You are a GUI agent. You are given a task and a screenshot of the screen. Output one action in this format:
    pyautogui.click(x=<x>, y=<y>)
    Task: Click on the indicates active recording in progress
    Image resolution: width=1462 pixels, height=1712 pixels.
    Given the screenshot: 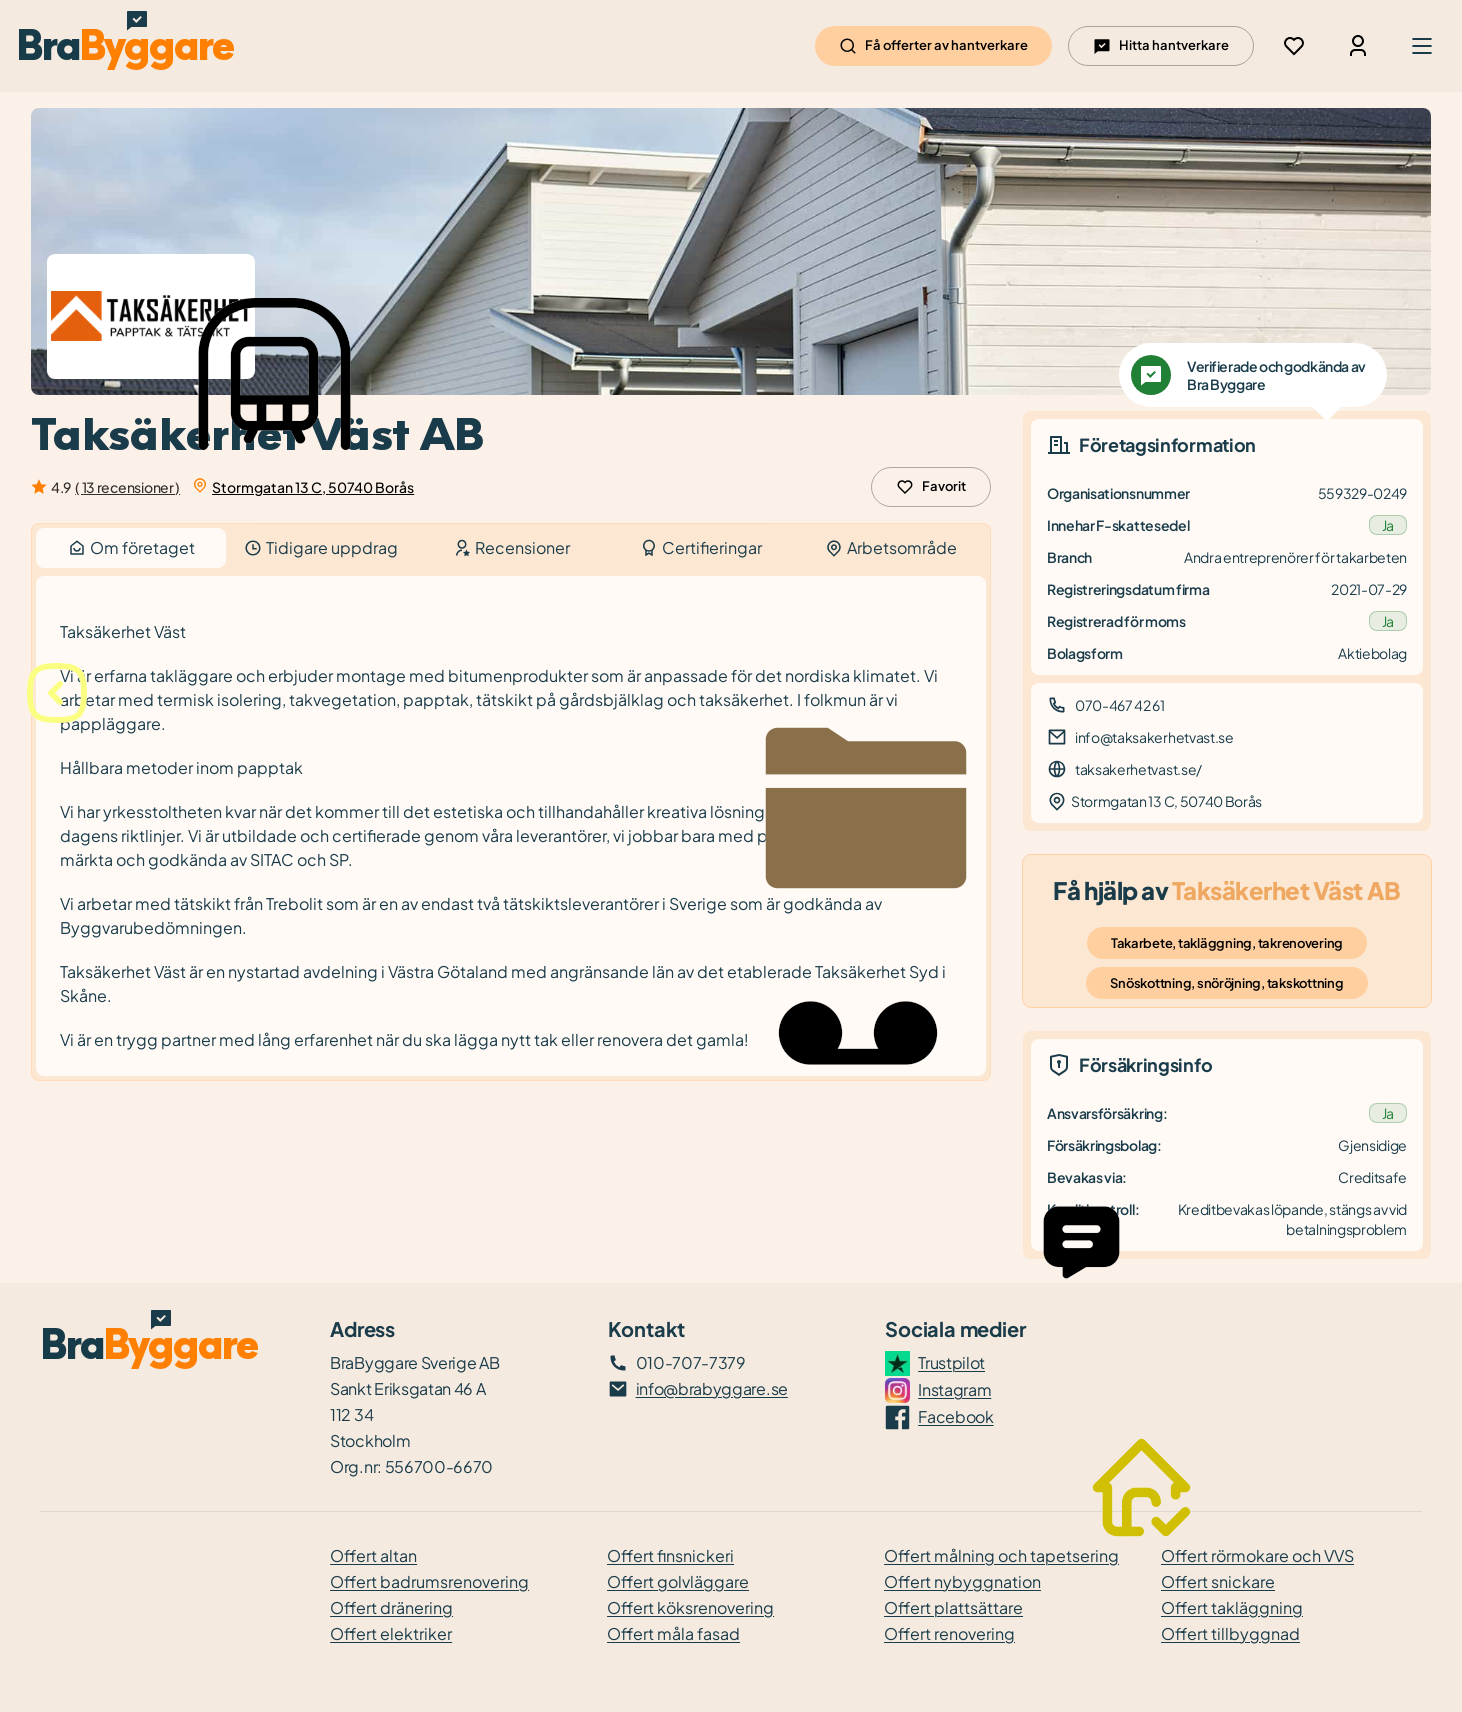 What is the action you would take?
    pyautogui.click(x=858, y=1033)
    